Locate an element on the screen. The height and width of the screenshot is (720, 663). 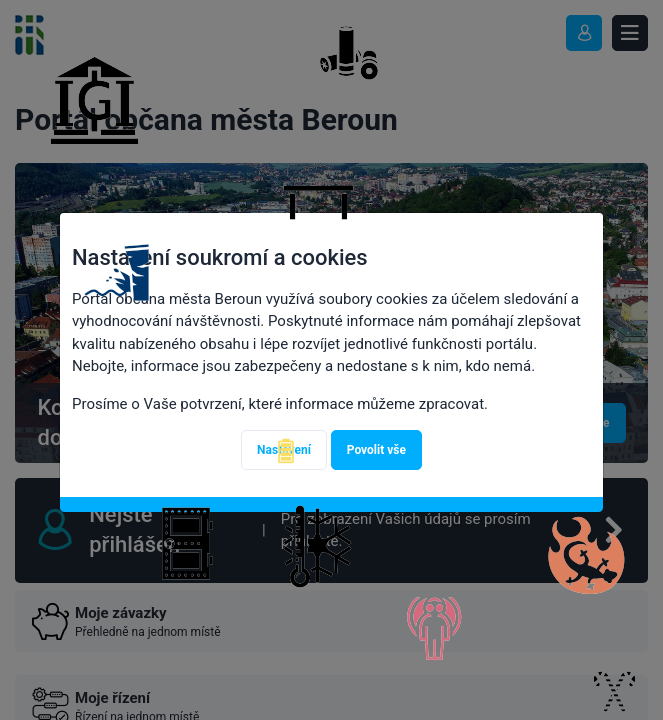
fire element or flame-type creature in a game is located at coordinates (584, 554).